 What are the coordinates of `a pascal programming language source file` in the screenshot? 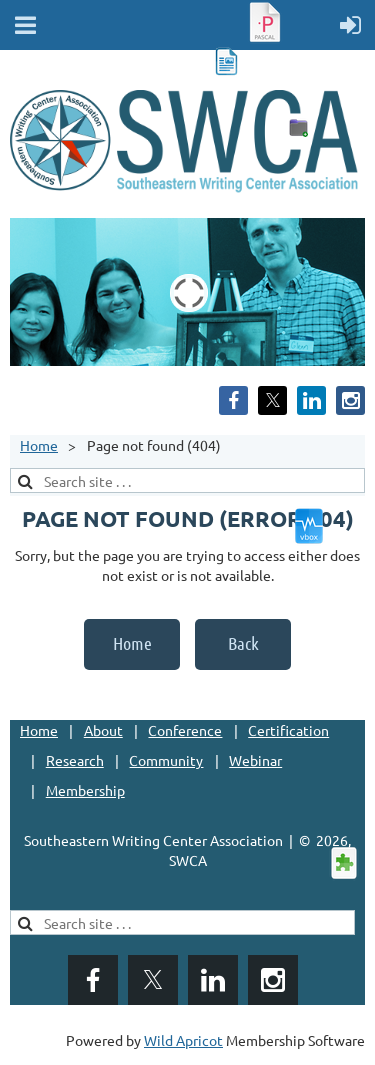 It's located at (265, 23).